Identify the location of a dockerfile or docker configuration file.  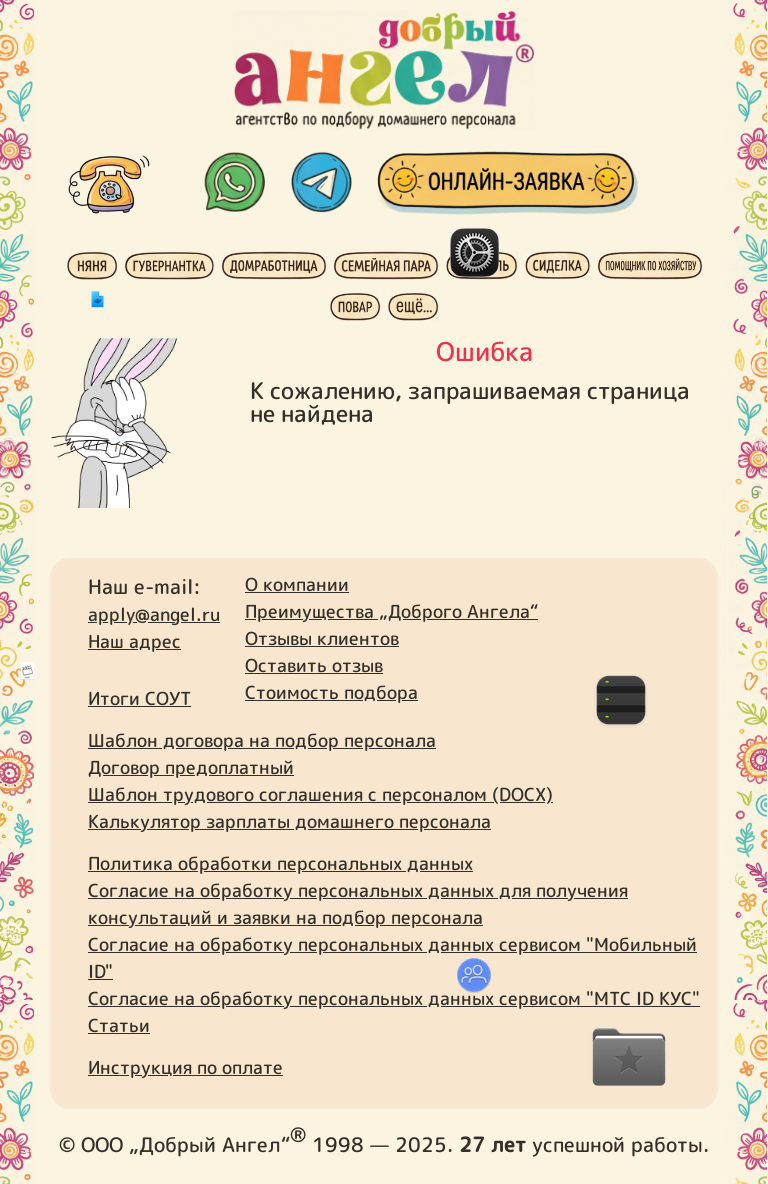
(97, 299).